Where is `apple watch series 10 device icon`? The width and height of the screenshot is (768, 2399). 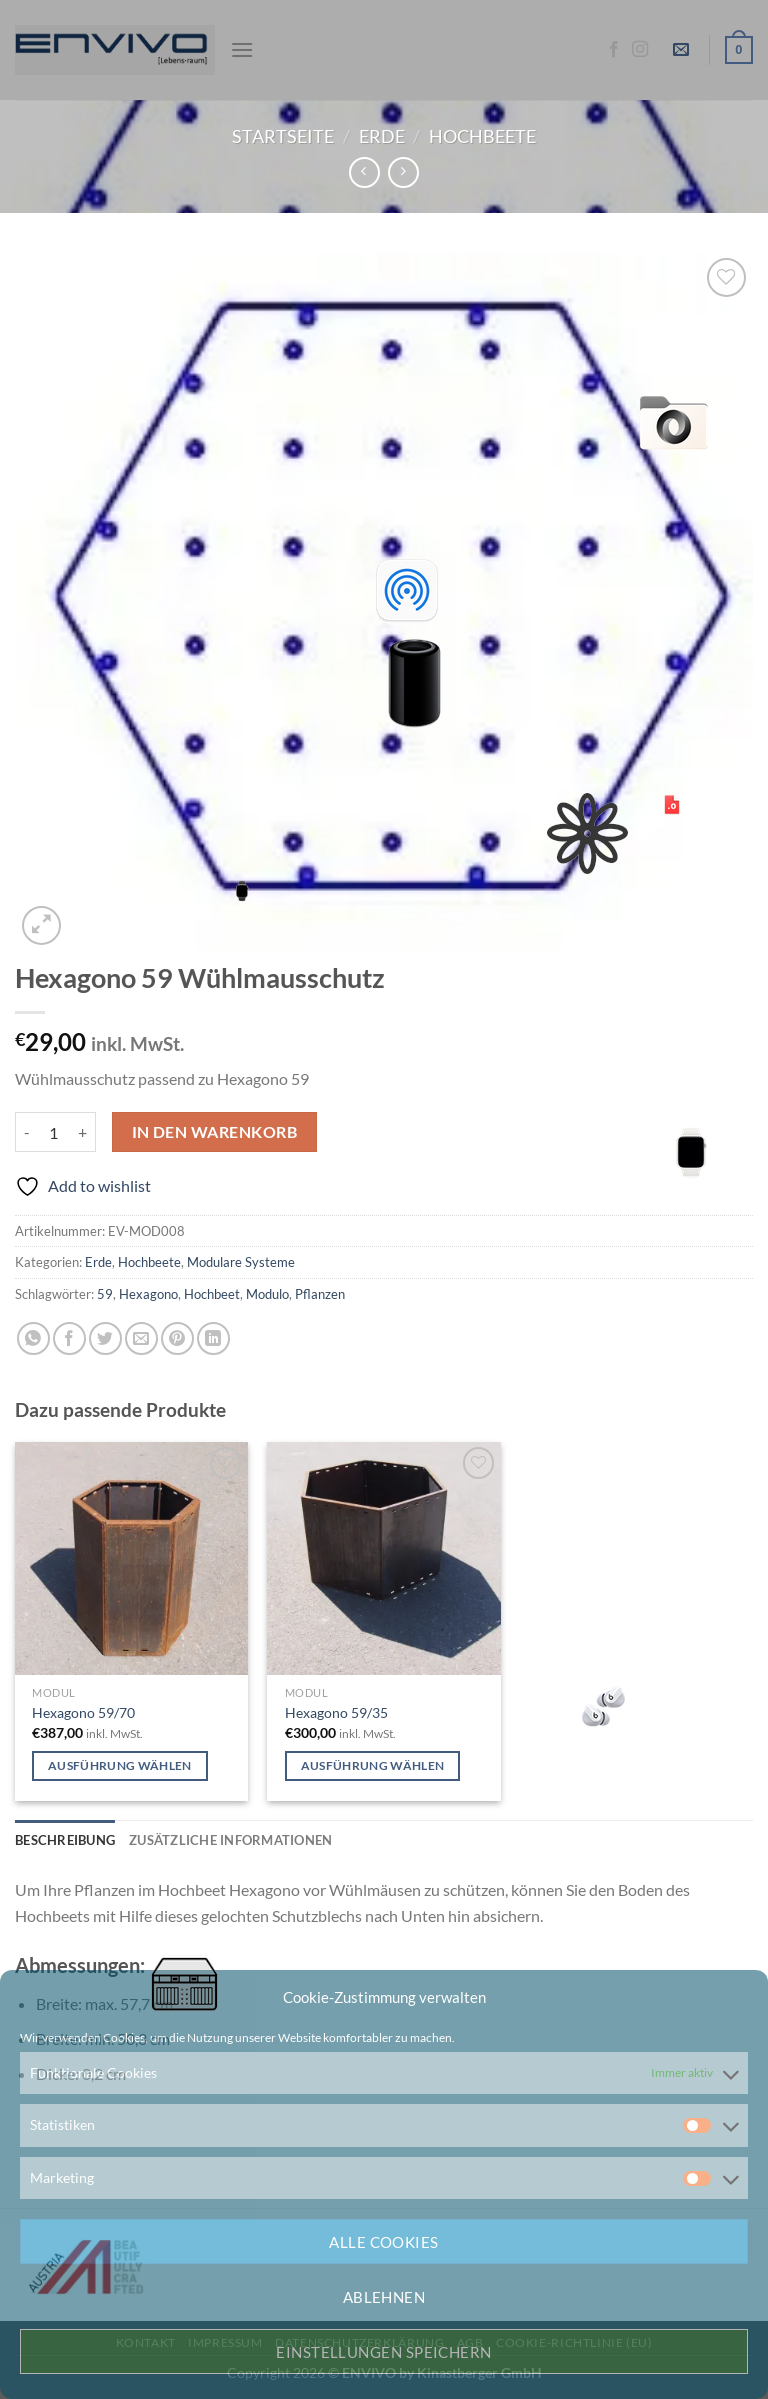 apple watch series 10 device icon is located at coordinates (242, 891).